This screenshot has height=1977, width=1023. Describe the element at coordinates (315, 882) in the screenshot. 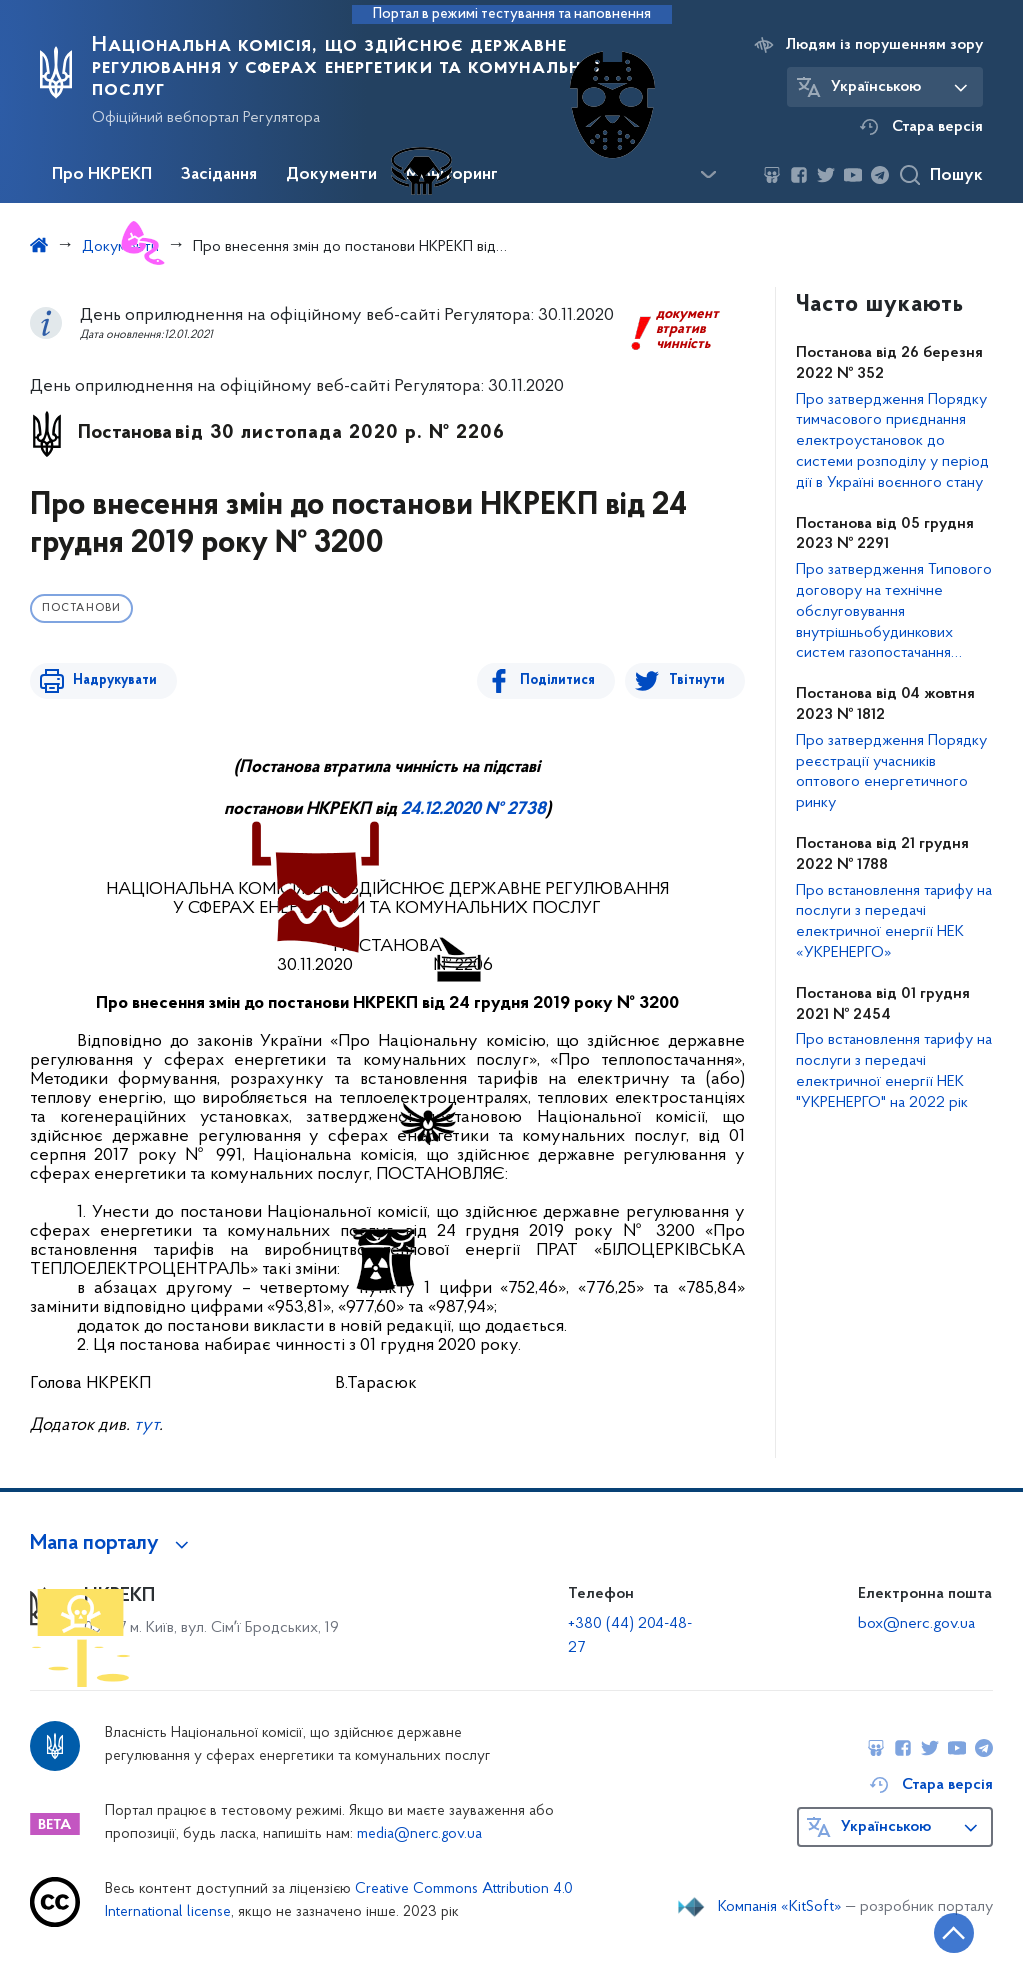

I see `view bathroom or towel amenities` at that location.